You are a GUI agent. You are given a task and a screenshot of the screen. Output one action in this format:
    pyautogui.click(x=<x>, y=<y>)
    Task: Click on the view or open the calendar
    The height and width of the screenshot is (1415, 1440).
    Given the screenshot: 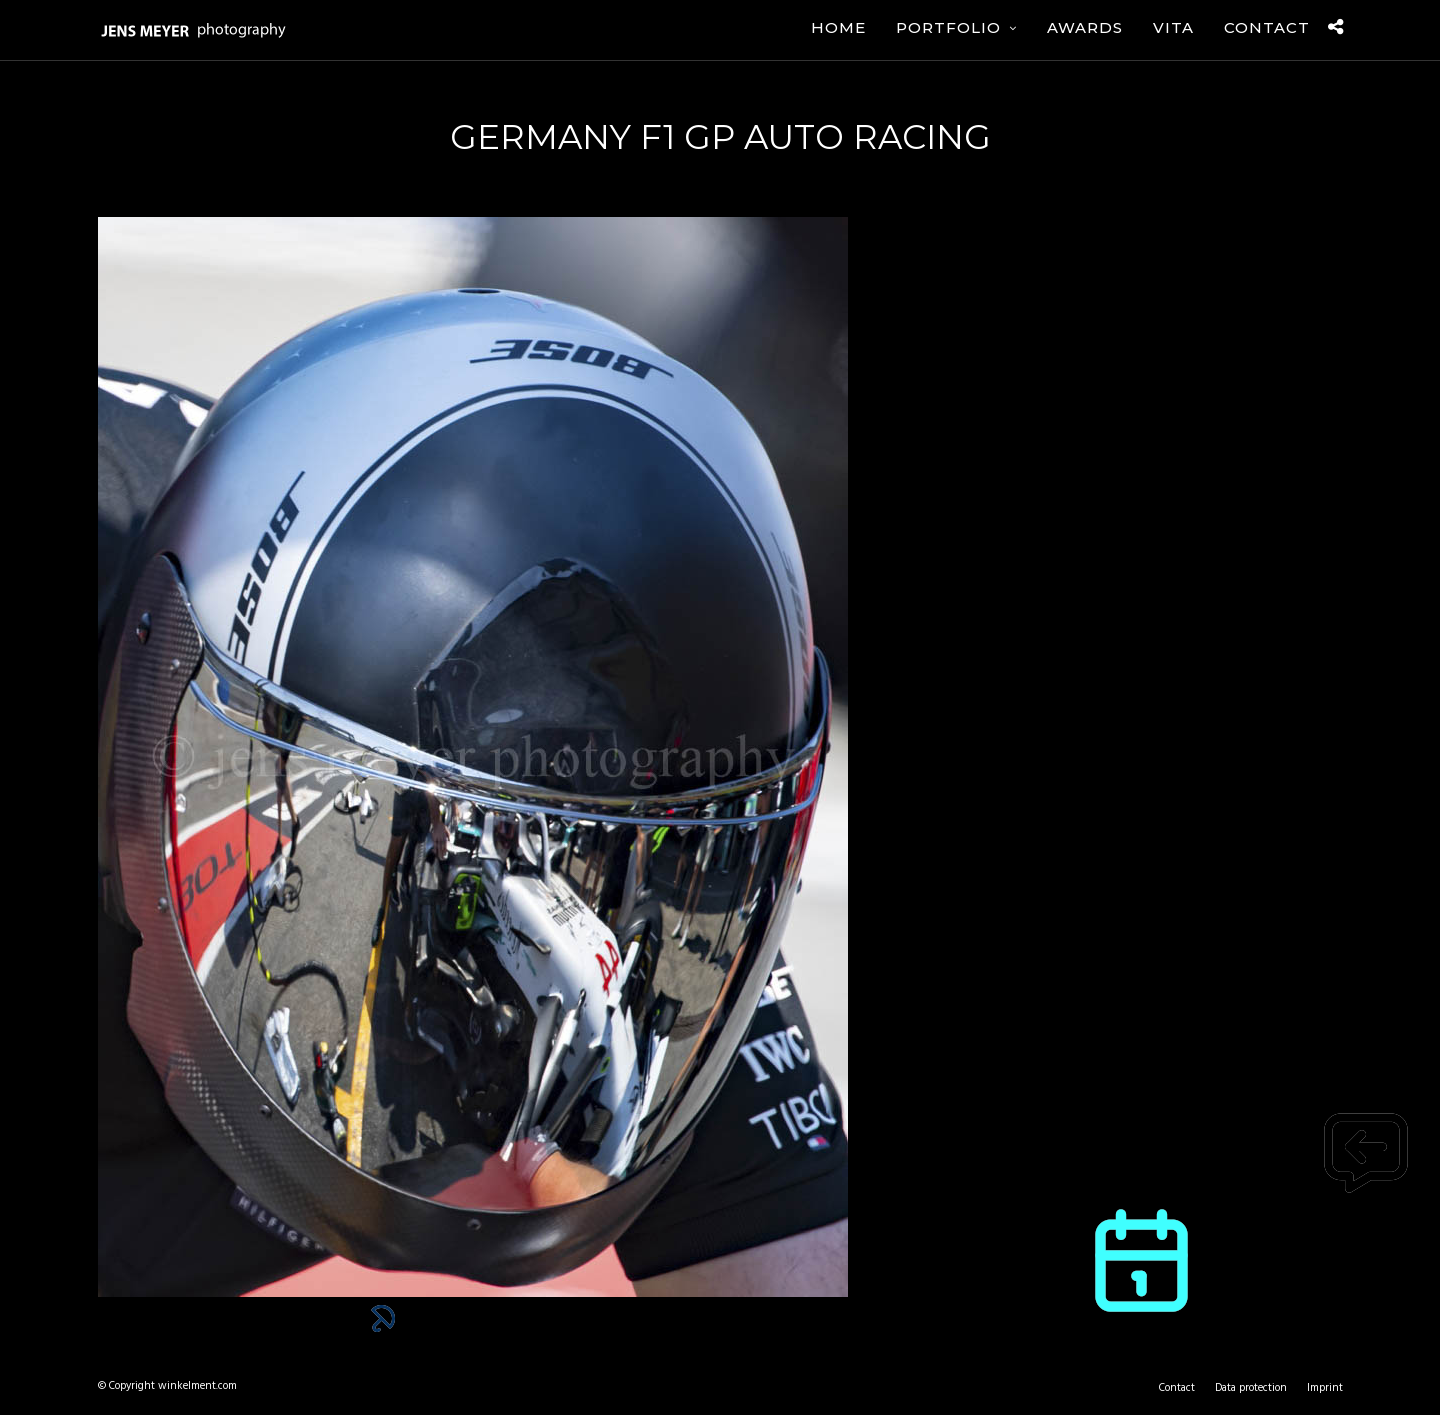 What is the action you would take?
    pyautogui.click(x=1141, y=1260)
    